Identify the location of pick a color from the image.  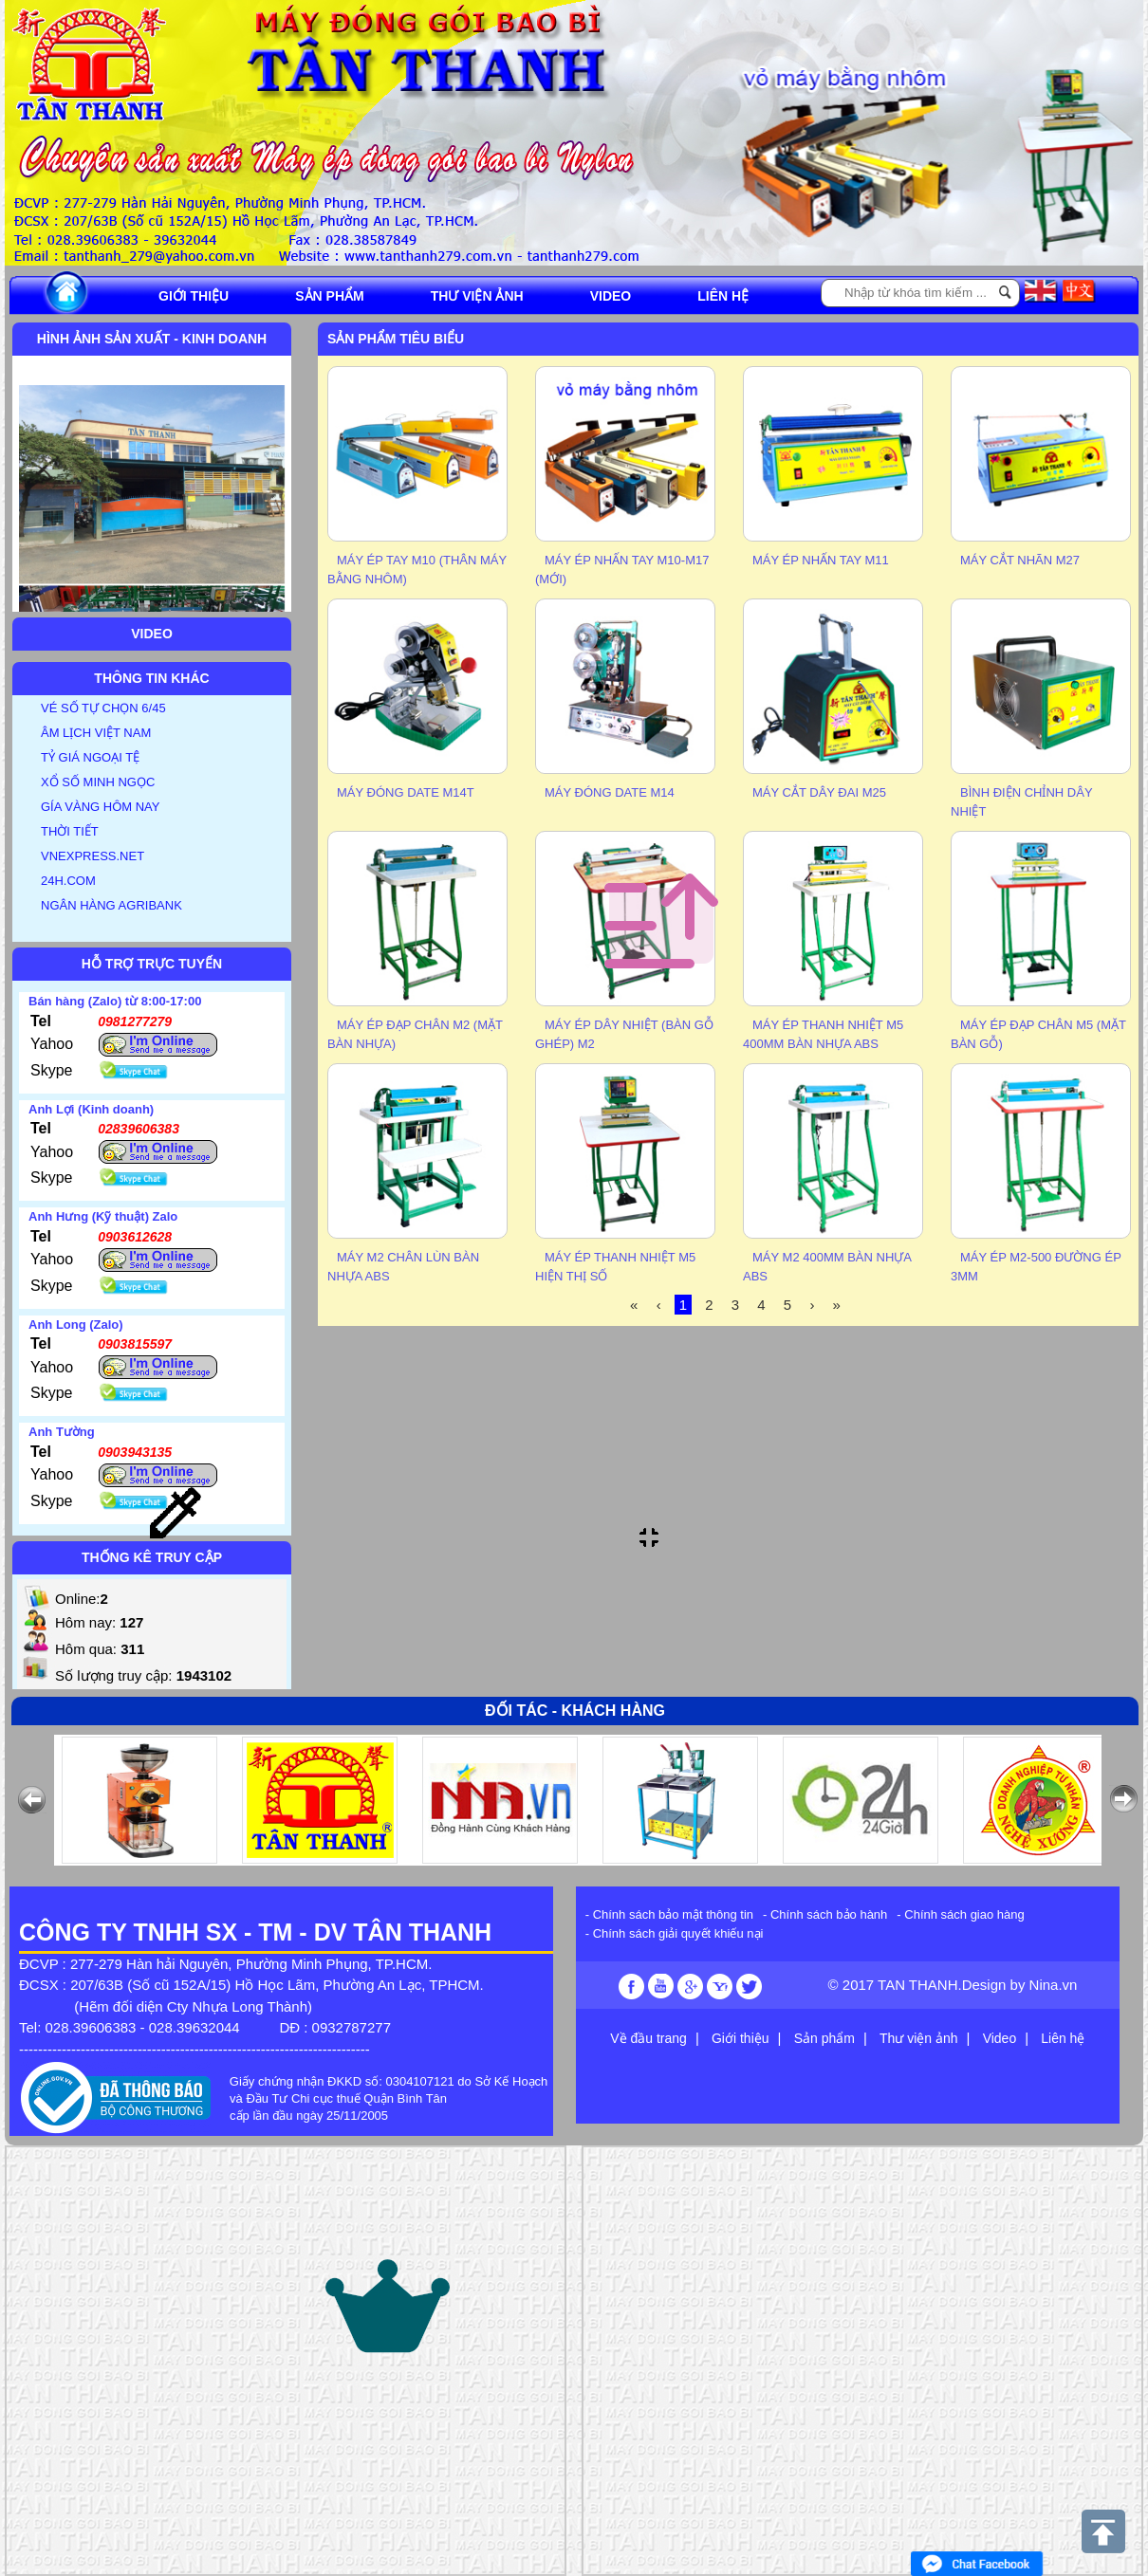
(176, 1513).